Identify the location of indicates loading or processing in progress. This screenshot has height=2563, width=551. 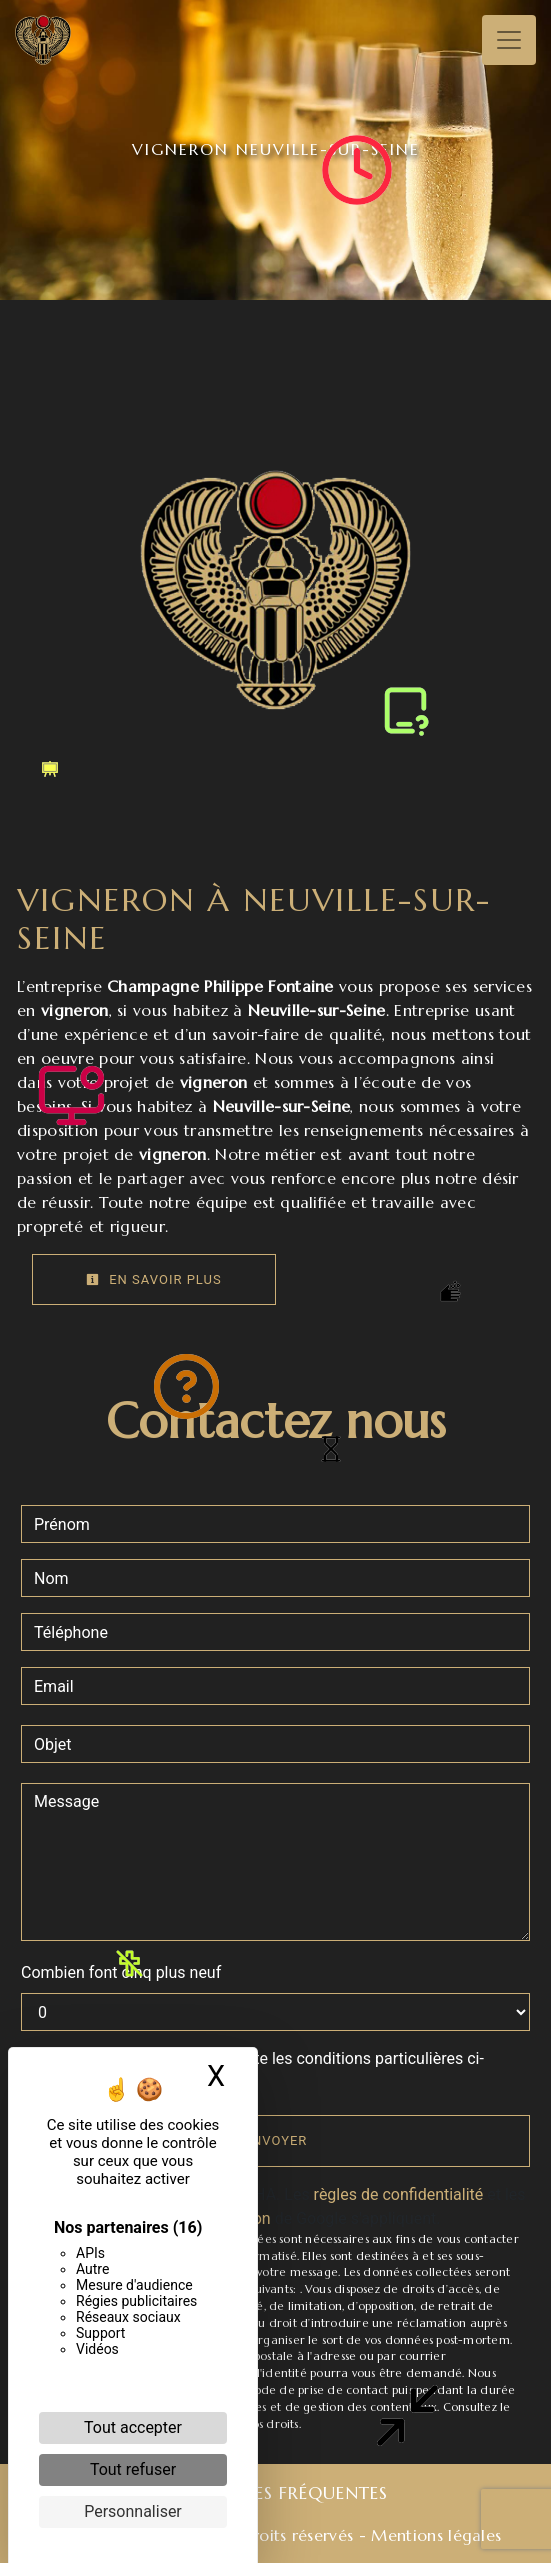
(331, 1449).